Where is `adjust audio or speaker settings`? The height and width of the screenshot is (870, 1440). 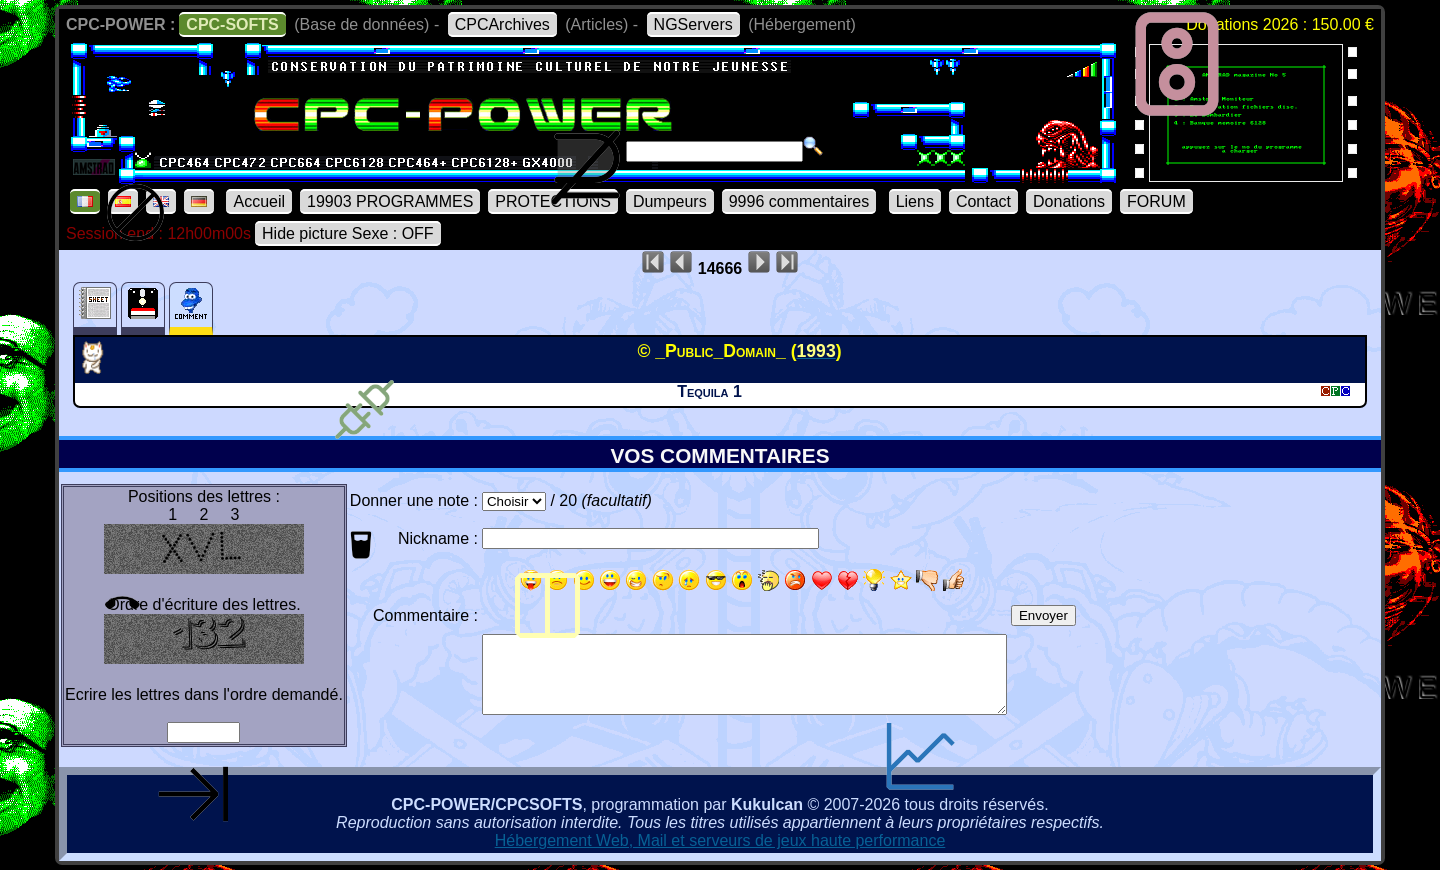
adjust audio or speaker settings is located at coordinates (1177, 64).